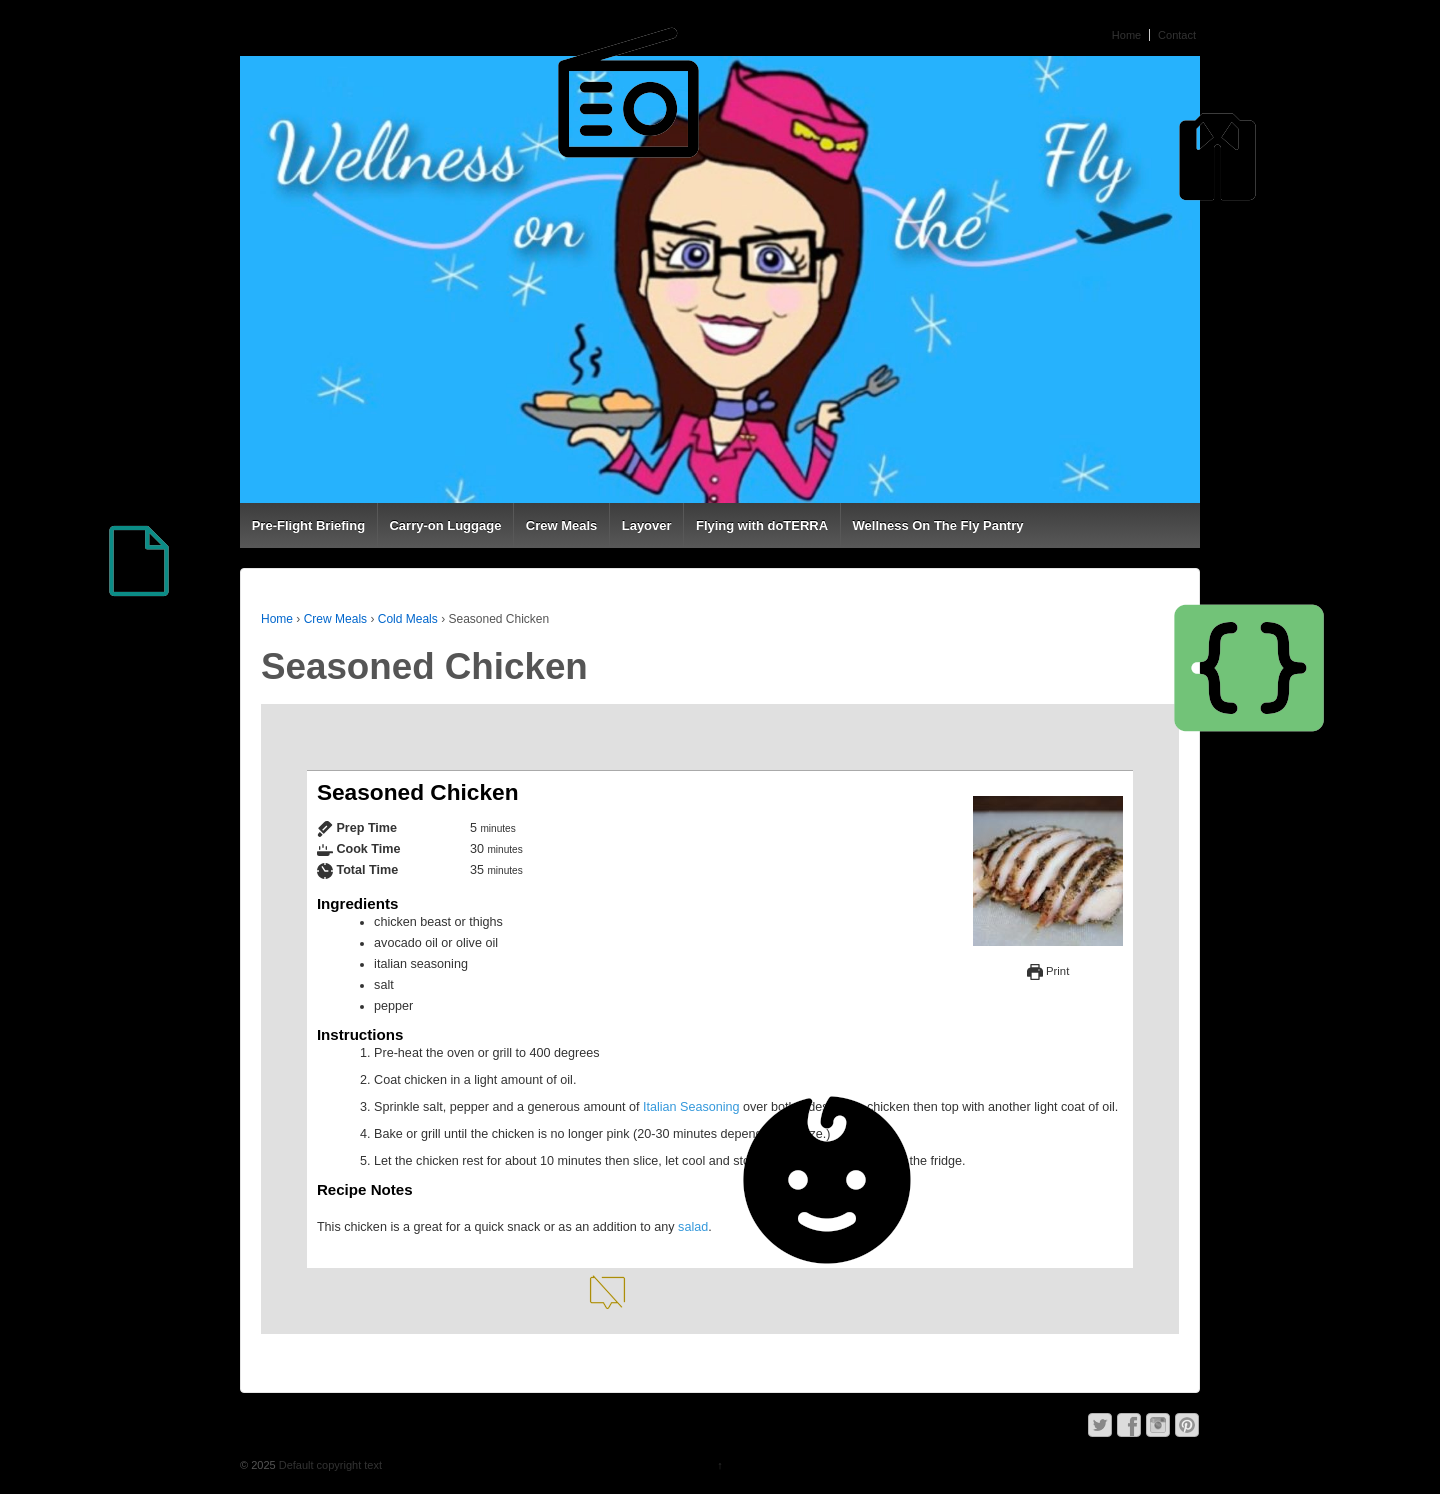 This screenshot has height=1494, width=1440. I want to click on open radio or audio streaming, so click(628, 103).